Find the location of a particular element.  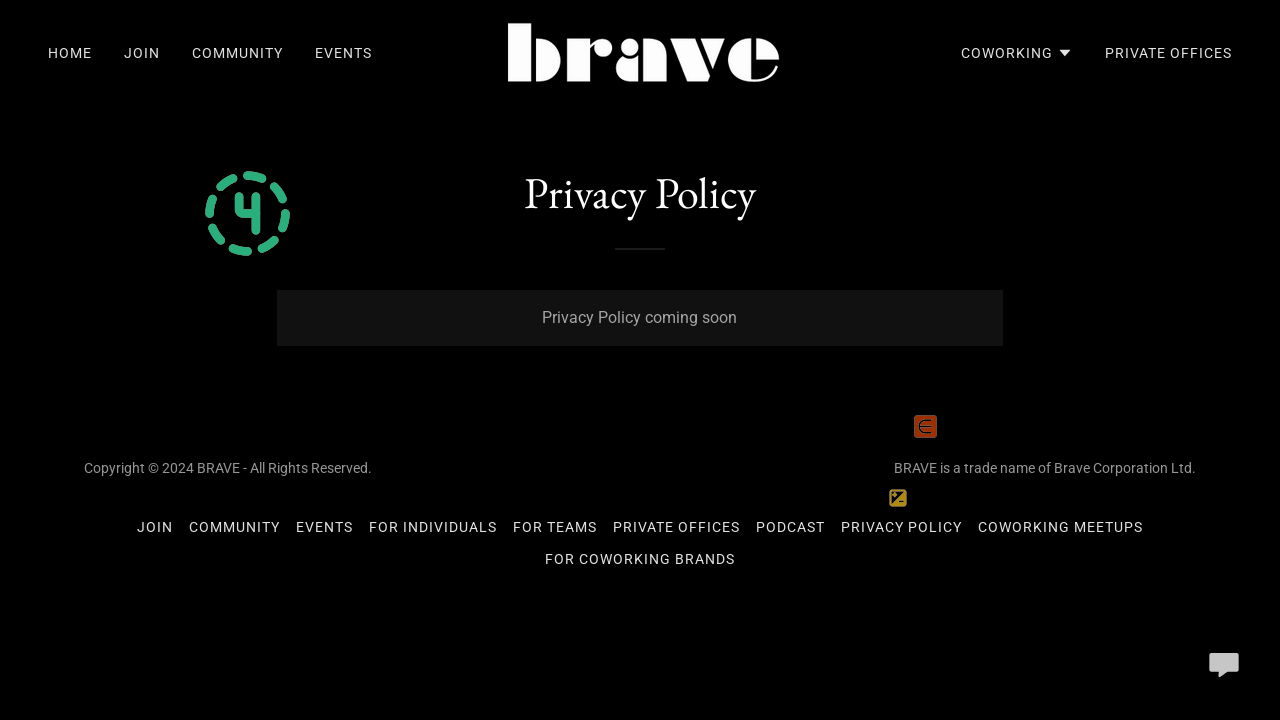

indicates set membership in mathematical notation is located at coordinates (925, 426).